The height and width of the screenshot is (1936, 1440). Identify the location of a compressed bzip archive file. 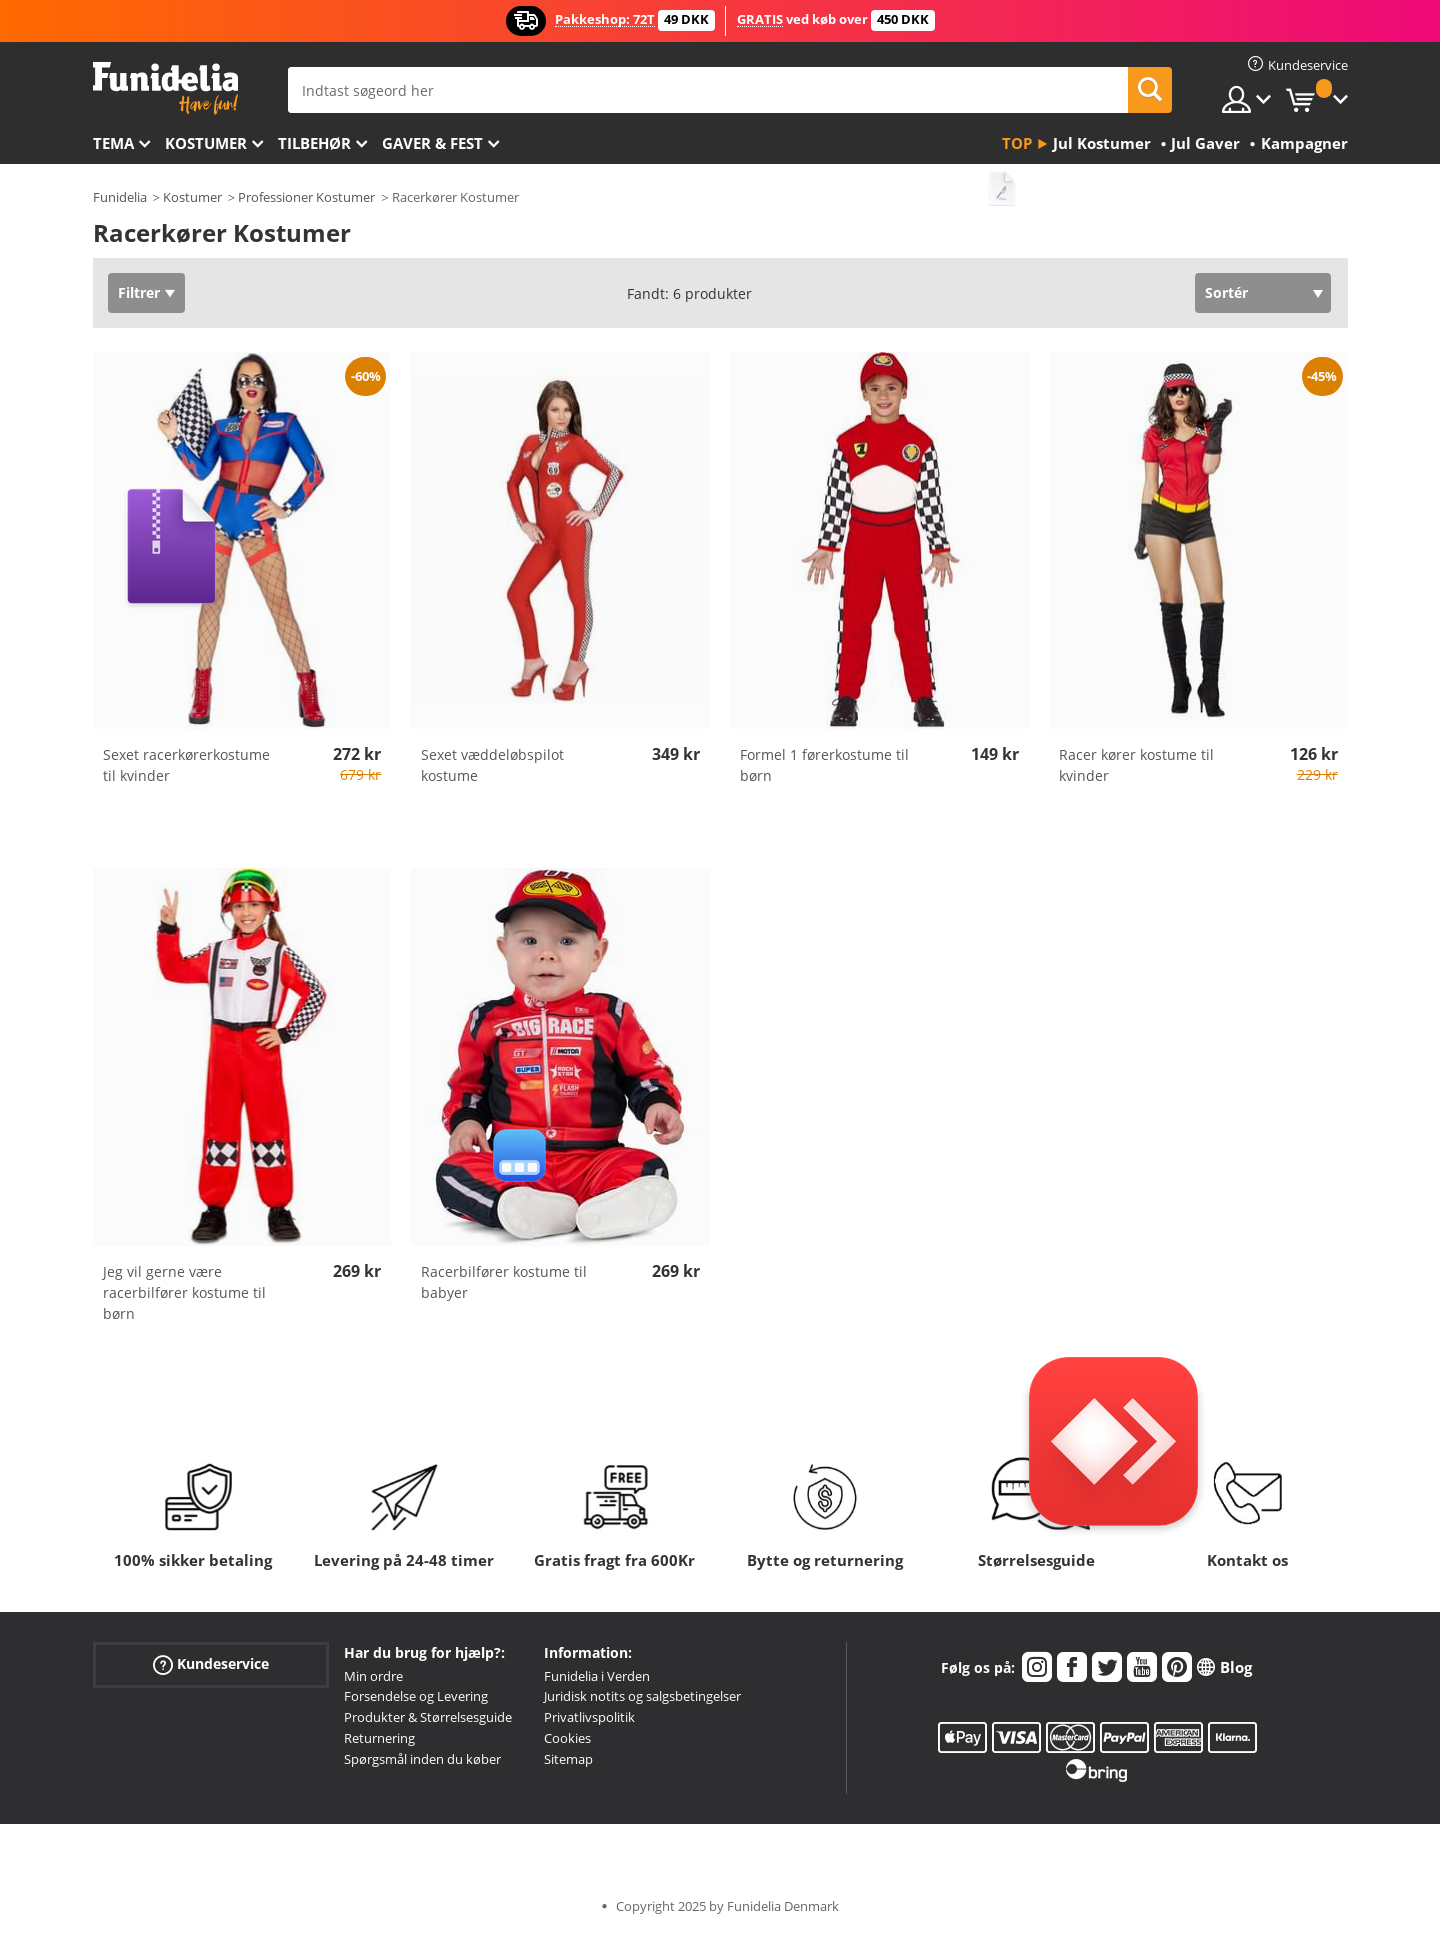
(171, 548).